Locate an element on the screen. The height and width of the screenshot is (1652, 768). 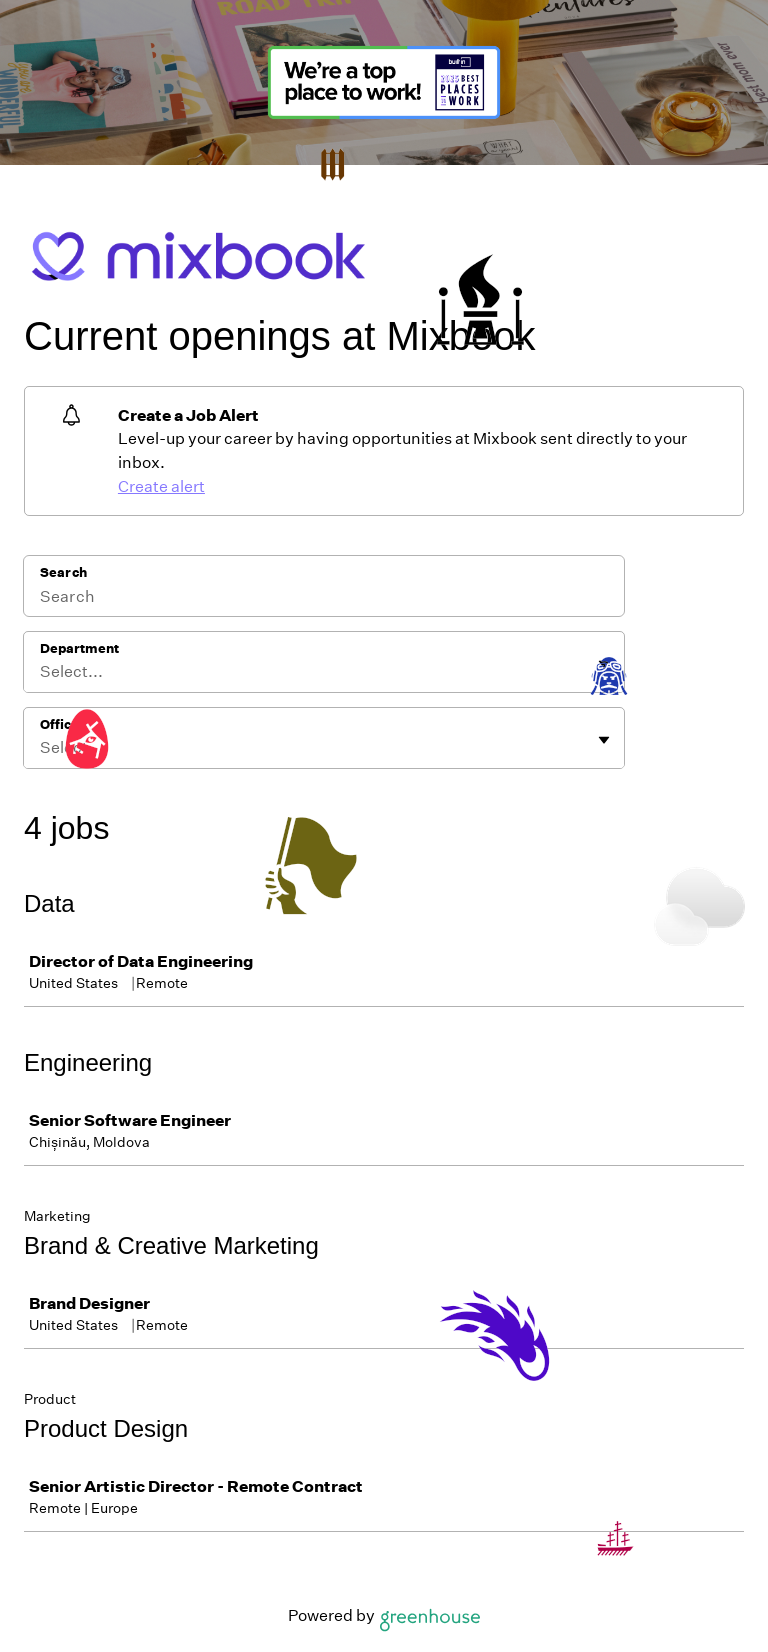
declare a truce or ceasefire in game is located at coordinates (311, 865).